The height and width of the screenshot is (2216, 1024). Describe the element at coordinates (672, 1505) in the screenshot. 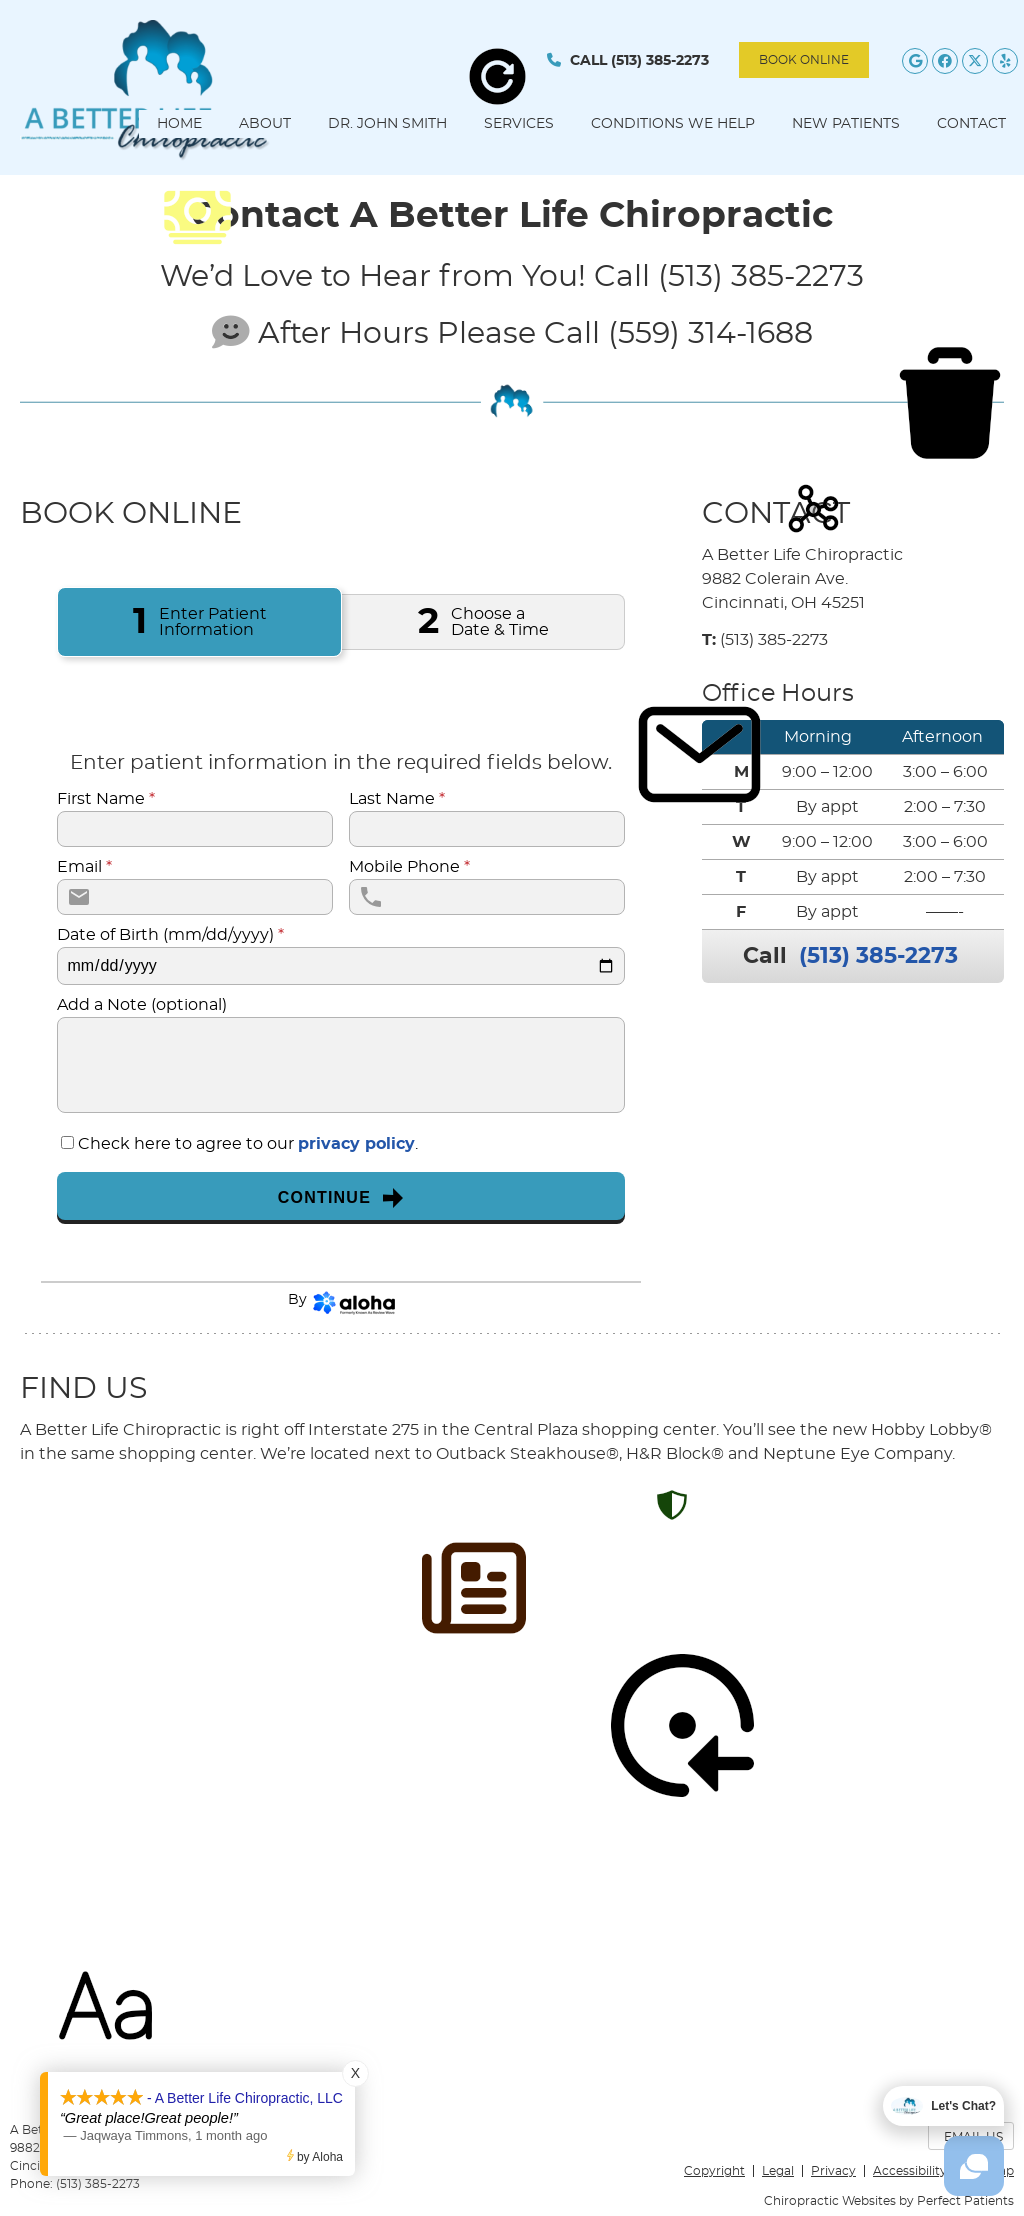

I see `partial security or protection enabled` at that location.